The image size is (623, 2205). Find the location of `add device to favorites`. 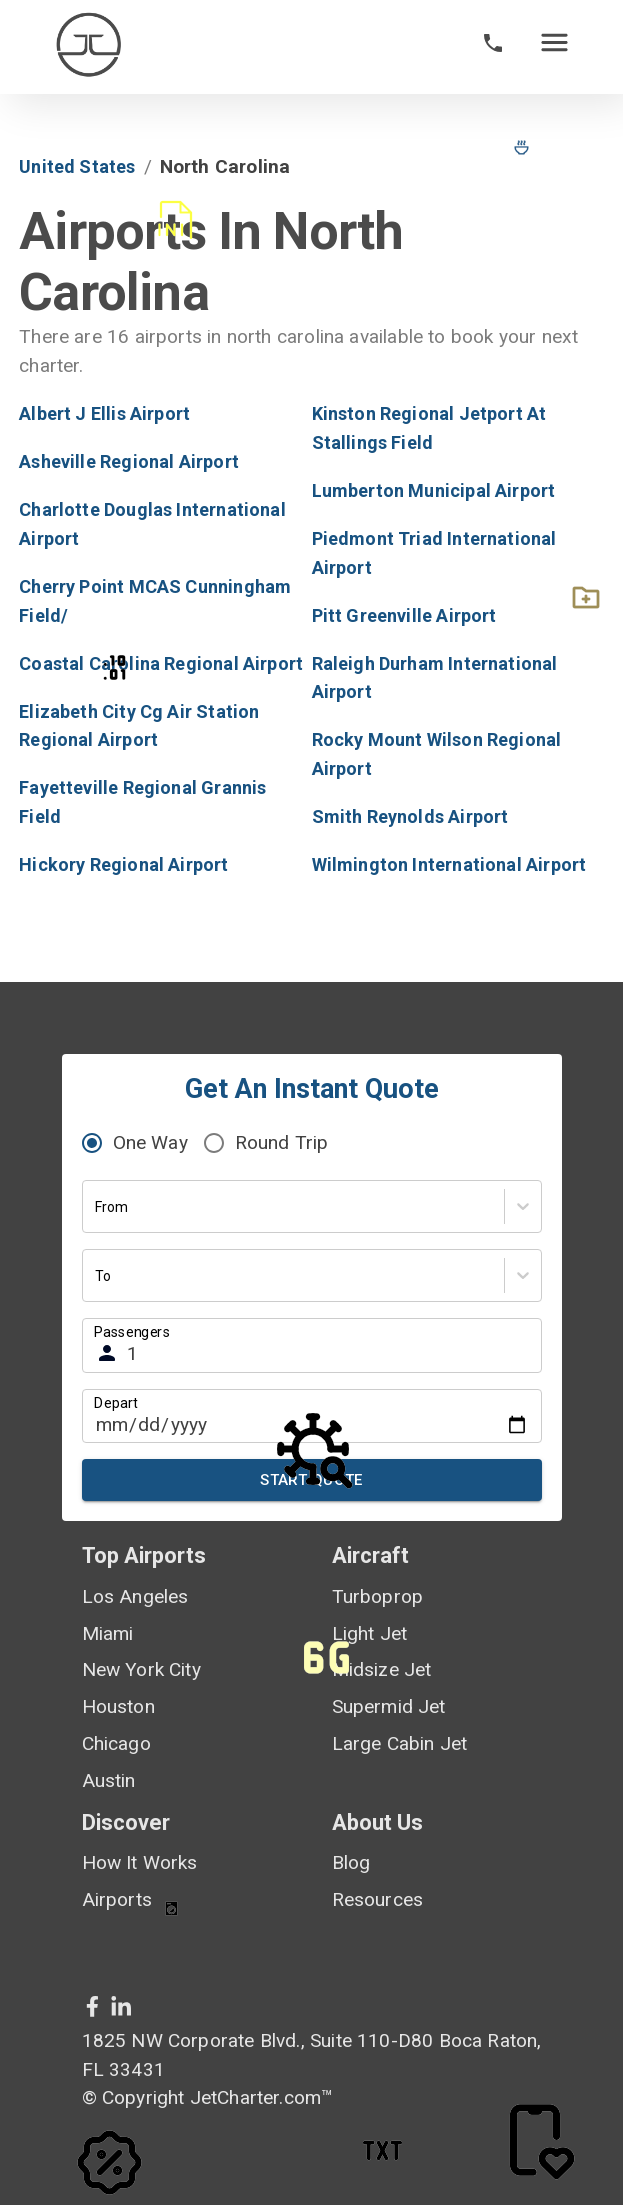

add device to favorites is located at coordinates (535, 2140).